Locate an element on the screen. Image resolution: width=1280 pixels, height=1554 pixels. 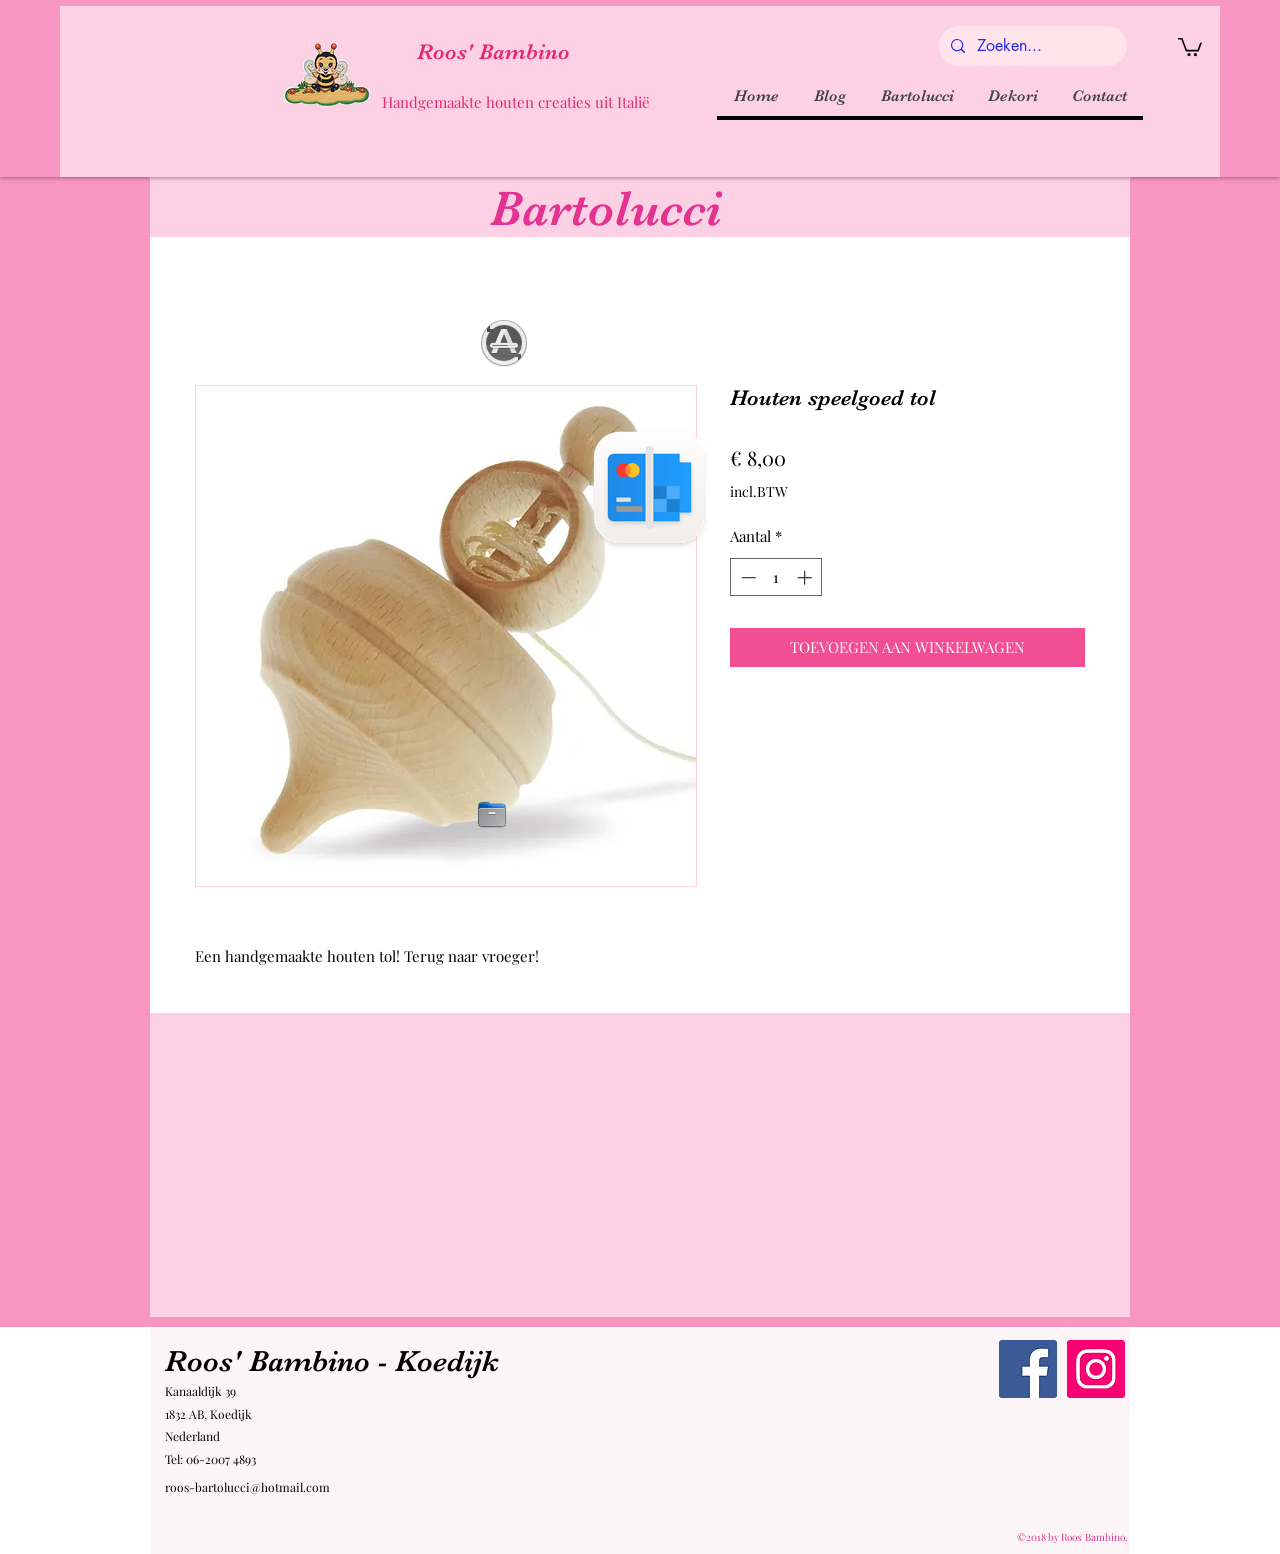
open file manager application is located at coordinates (492, 814).